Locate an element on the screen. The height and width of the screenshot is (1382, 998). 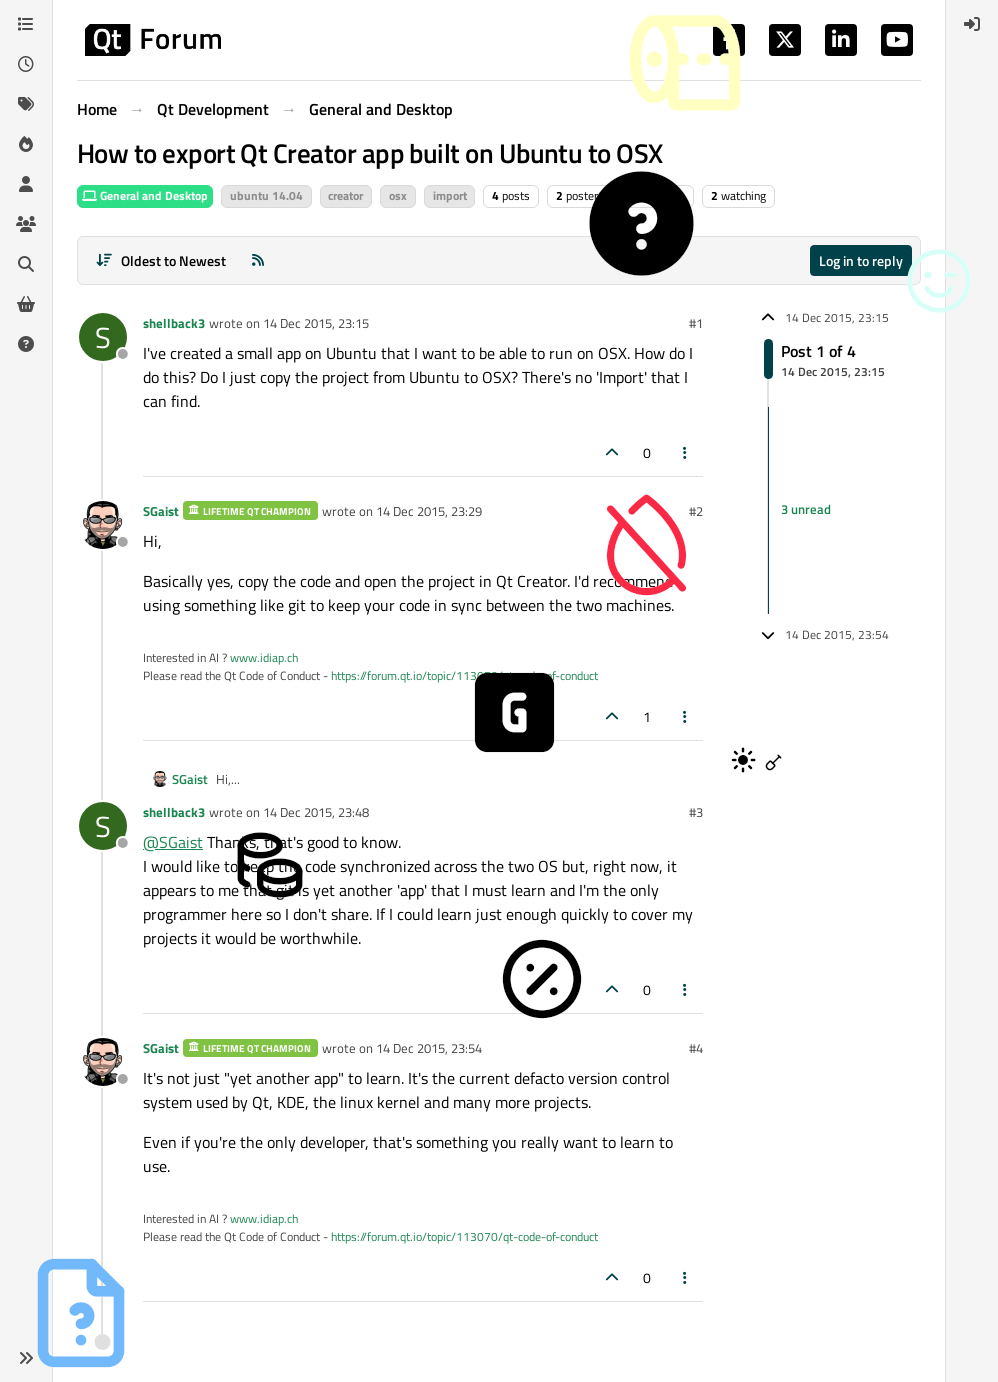
unknown or unrecognized file type is located at coordinates (81, 1313).